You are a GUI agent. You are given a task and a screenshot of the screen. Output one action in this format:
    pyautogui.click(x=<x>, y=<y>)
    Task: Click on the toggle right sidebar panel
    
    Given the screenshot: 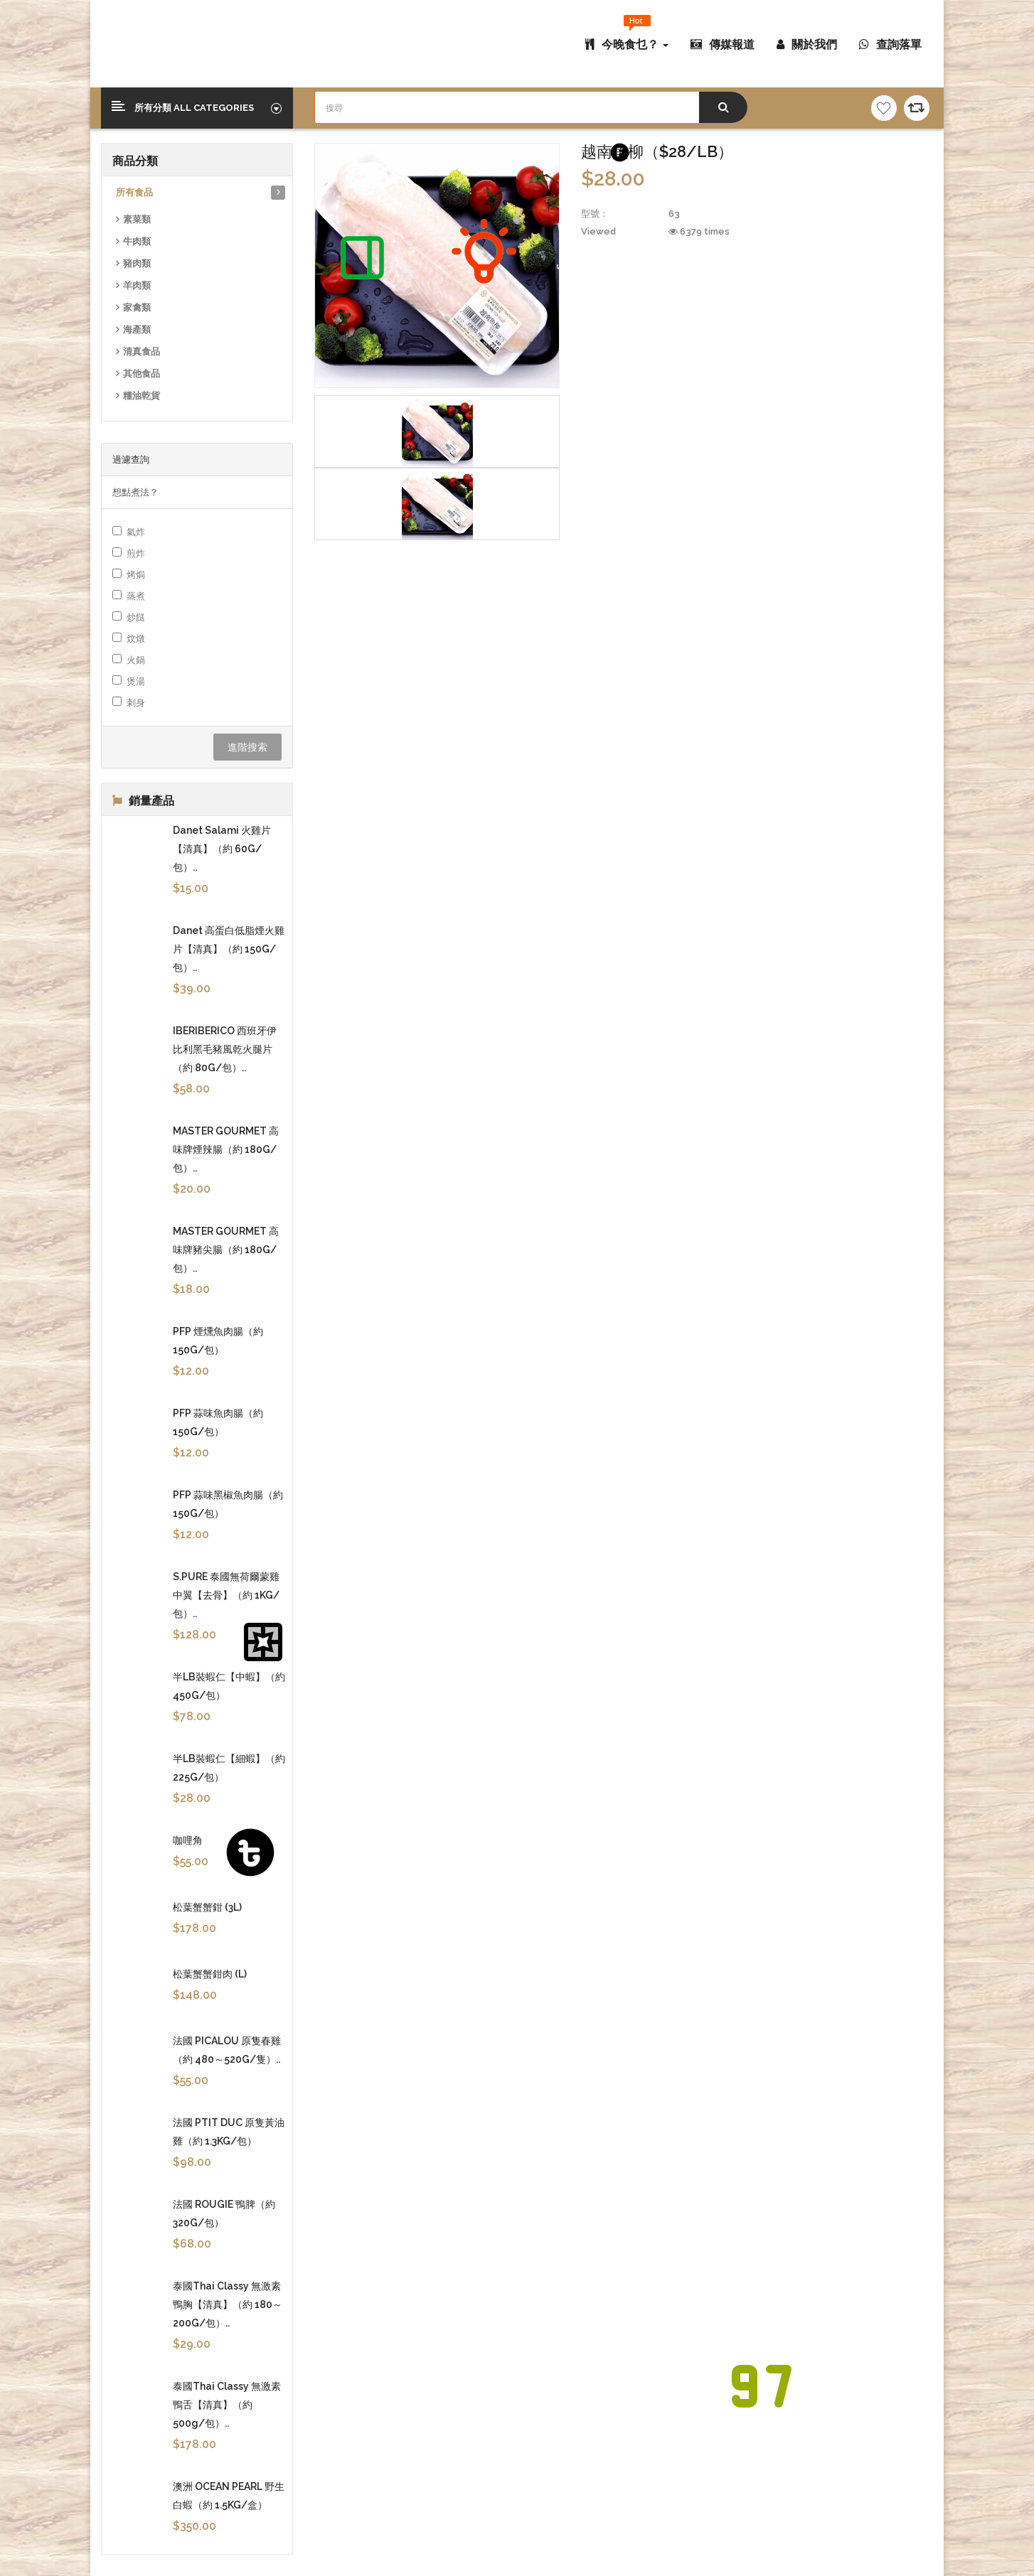 What is the action you would take?
    pyautogui.click(x=362, y=257)
    